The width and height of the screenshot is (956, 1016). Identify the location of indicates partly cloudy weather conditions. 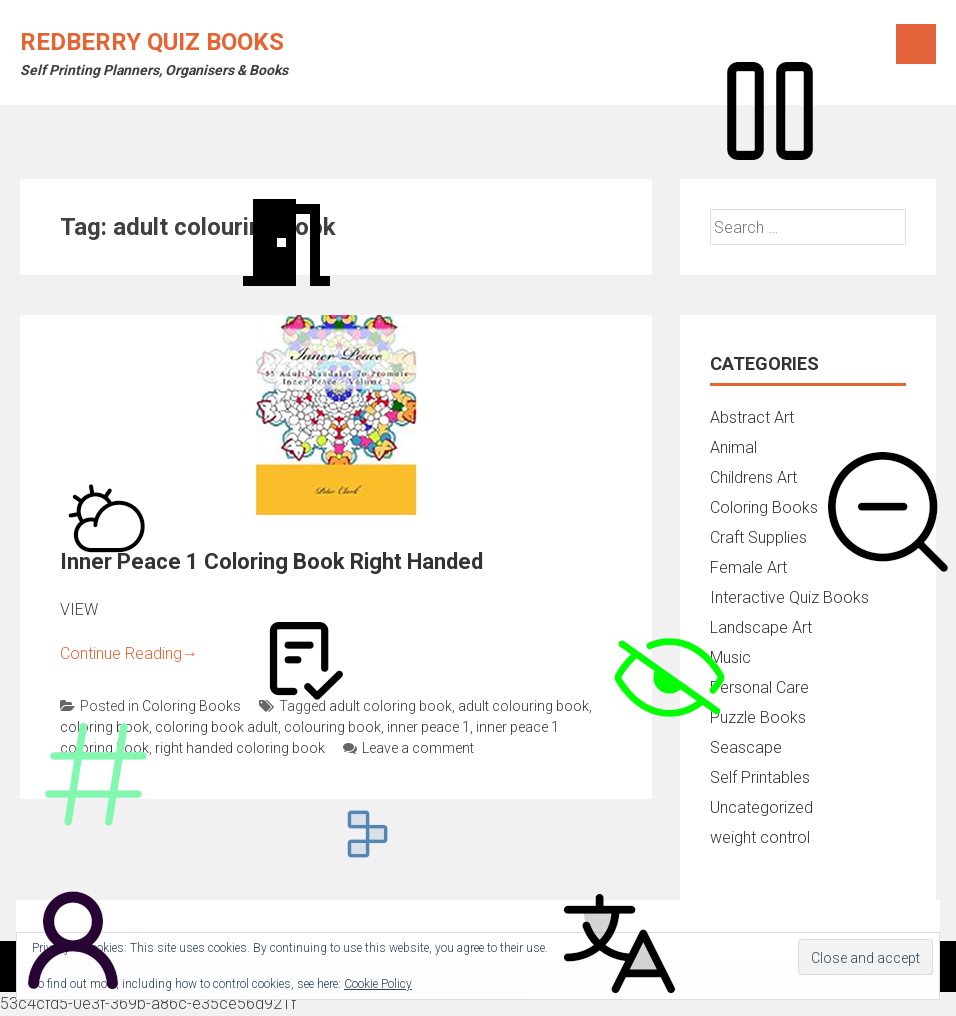
(106, 519).